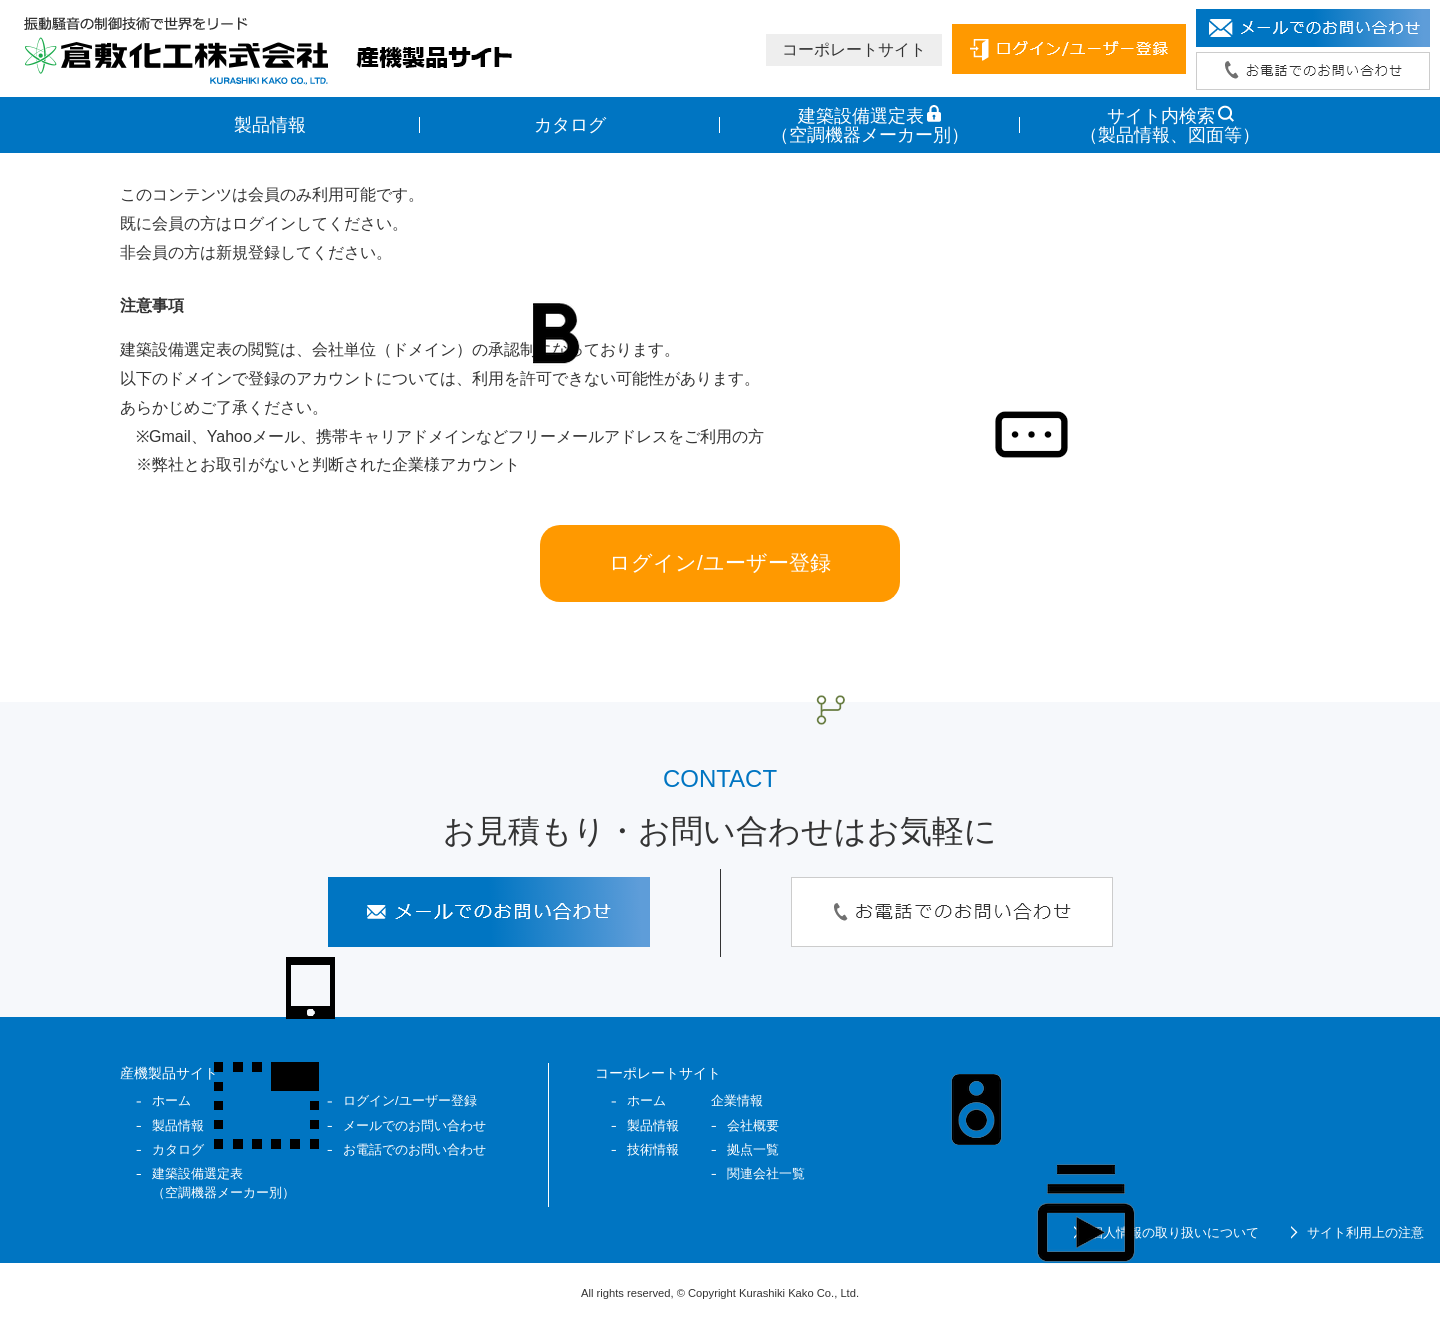  Describe the element at coordinates (1031, 434) in the screenshot. I see `indicates more options or actions available` at that location.